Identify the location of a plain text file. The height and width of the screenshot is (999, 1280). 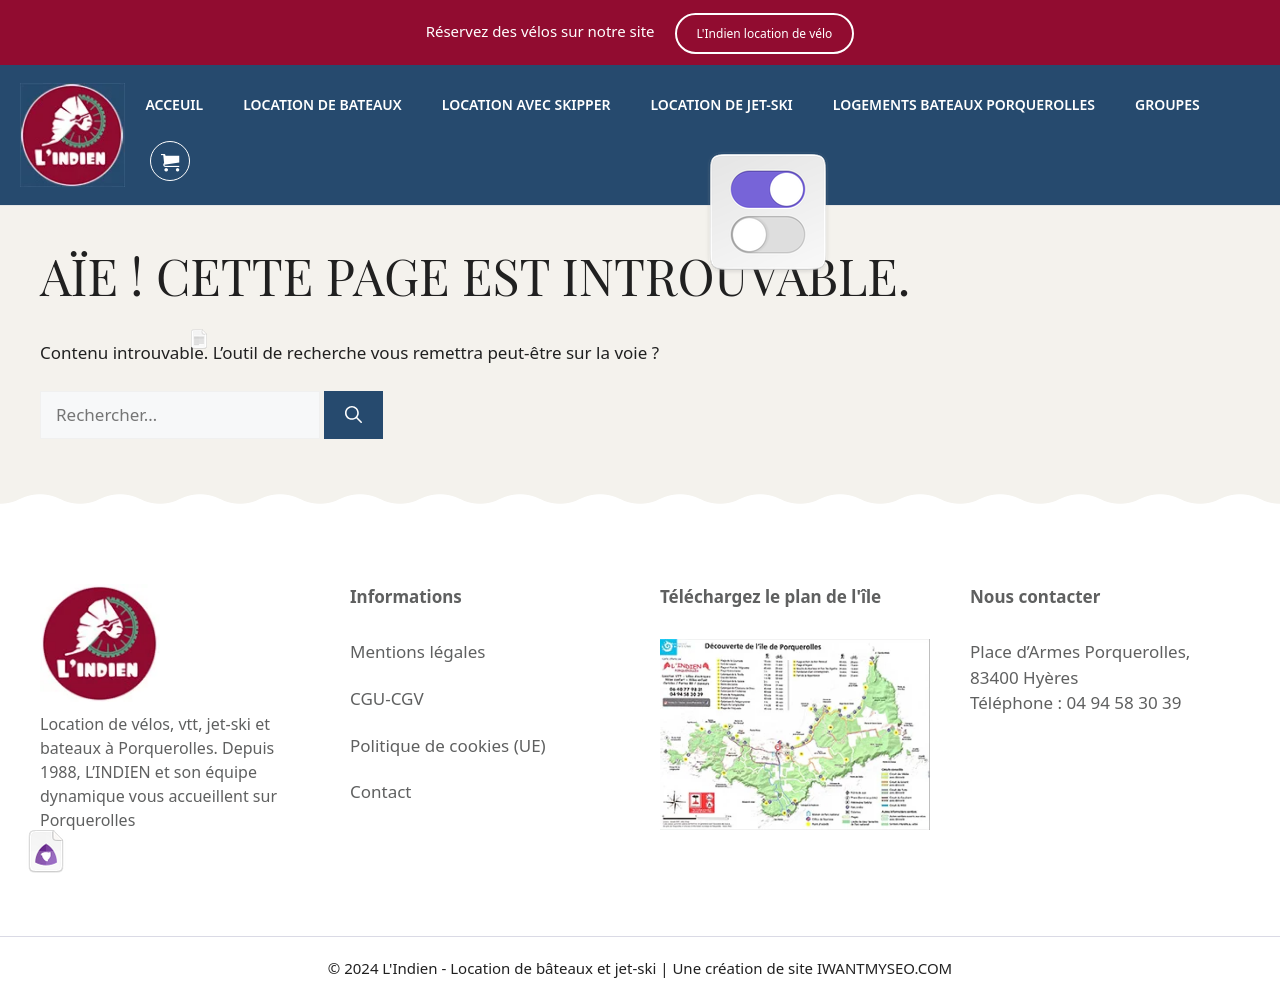
(199, 339).